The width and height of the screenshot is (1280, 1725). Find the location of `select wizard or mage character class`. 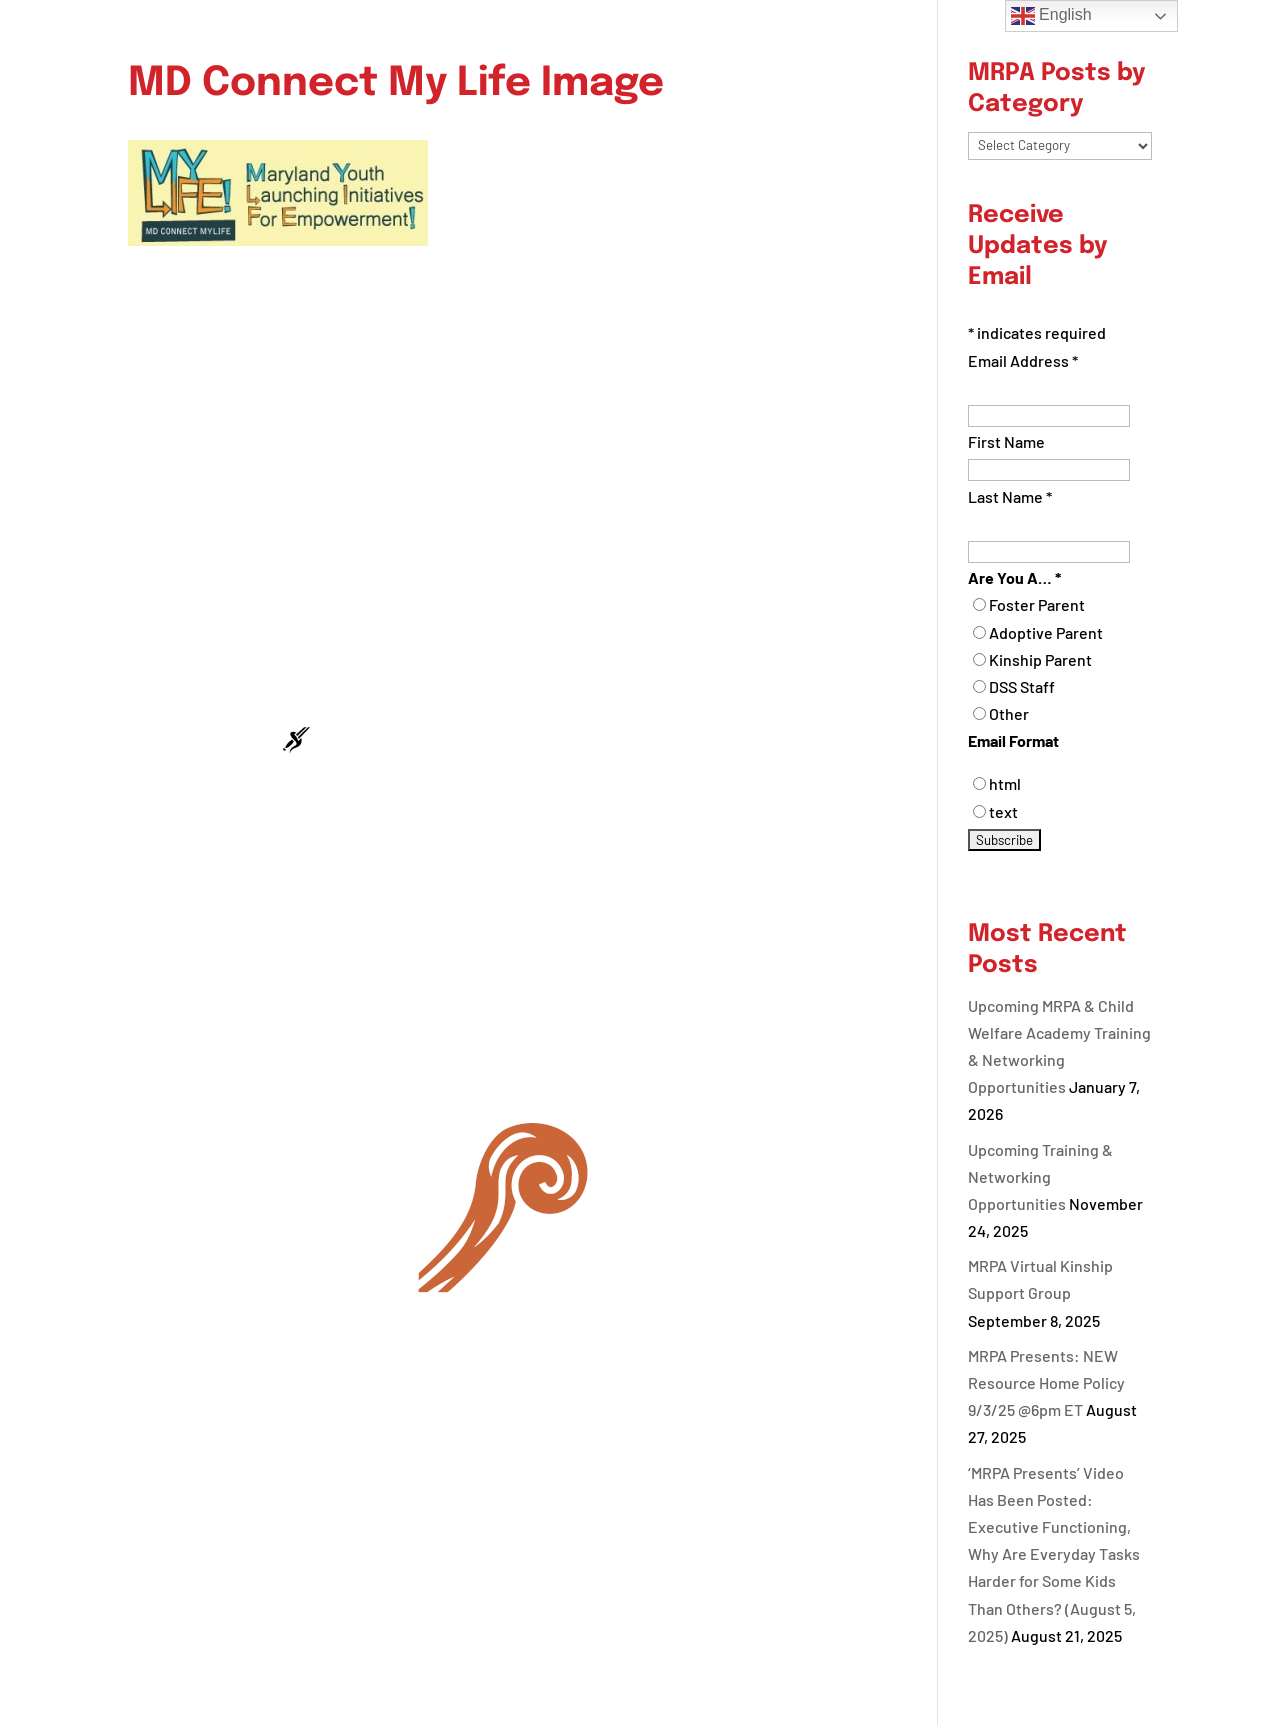

select wizard or mage character class is located at coordinates (503, 1207).